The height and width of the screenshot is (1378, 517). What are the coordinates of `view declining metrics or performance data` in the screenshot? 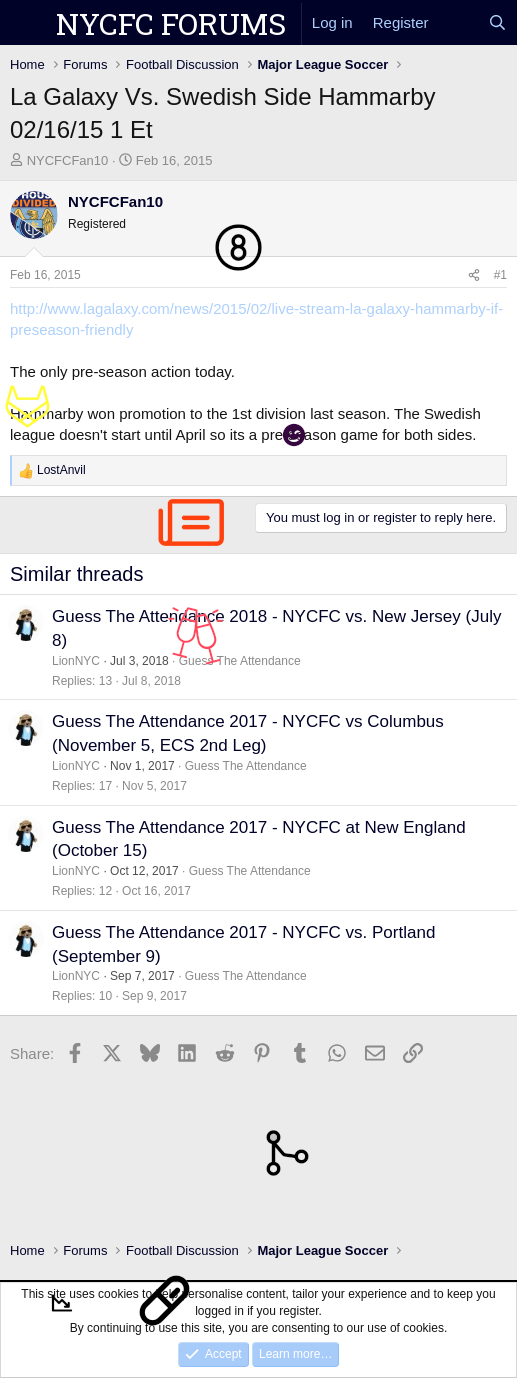 It's located at (62, 1303).